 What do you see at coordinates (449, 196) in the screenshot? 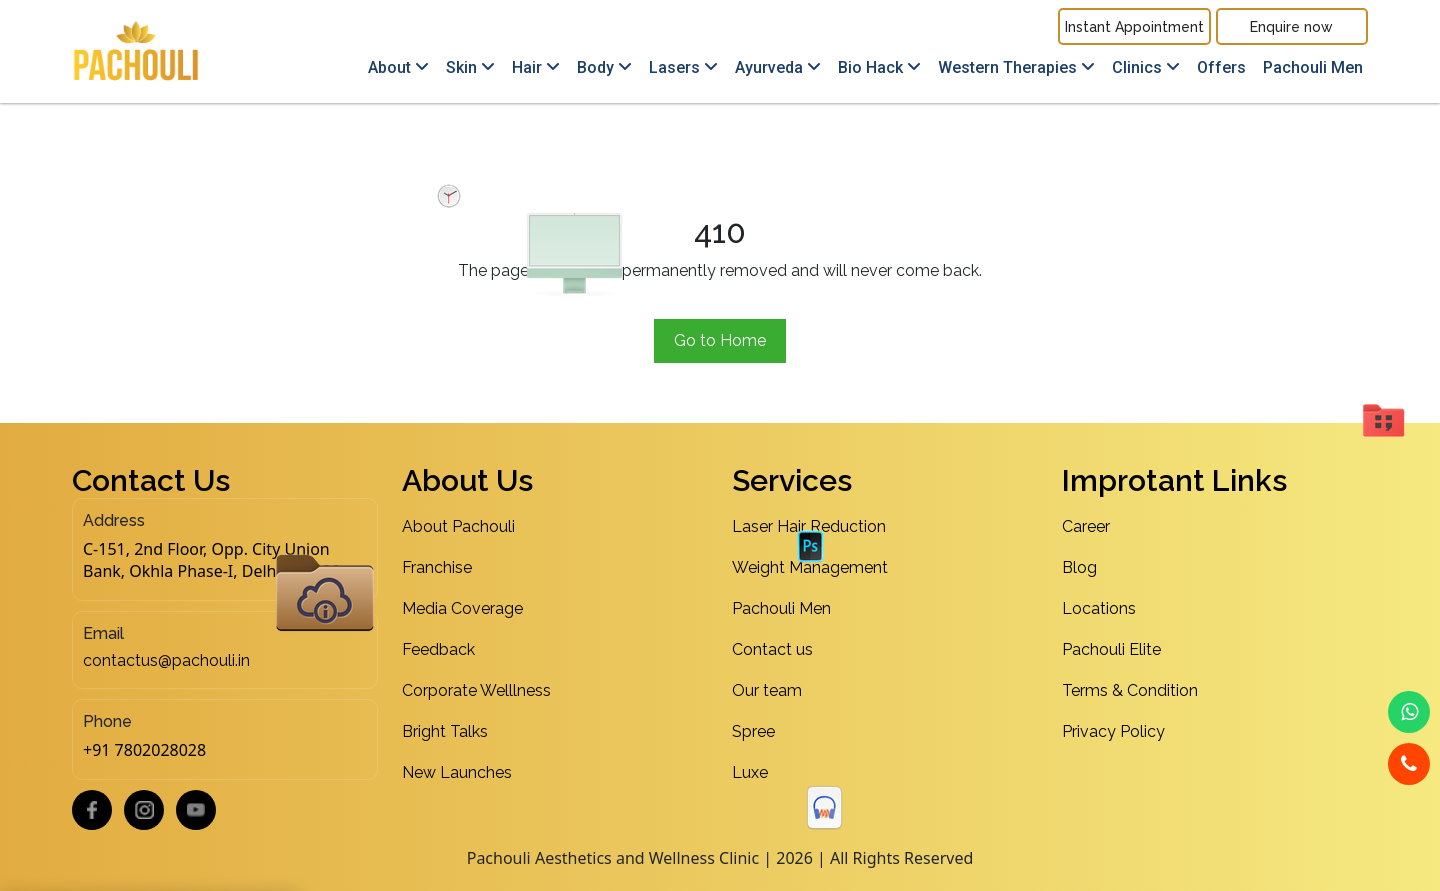
I see `access date and time settings` at bounding box center [449, 196].